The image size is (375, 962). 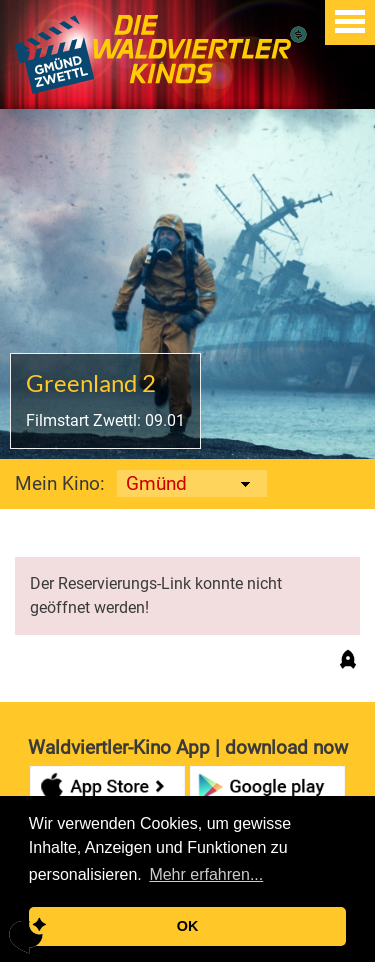 What do you see at coordinates (348, 659) in the screenshot?
I see `launch or deploy an application` at bounding box center [348, 659].